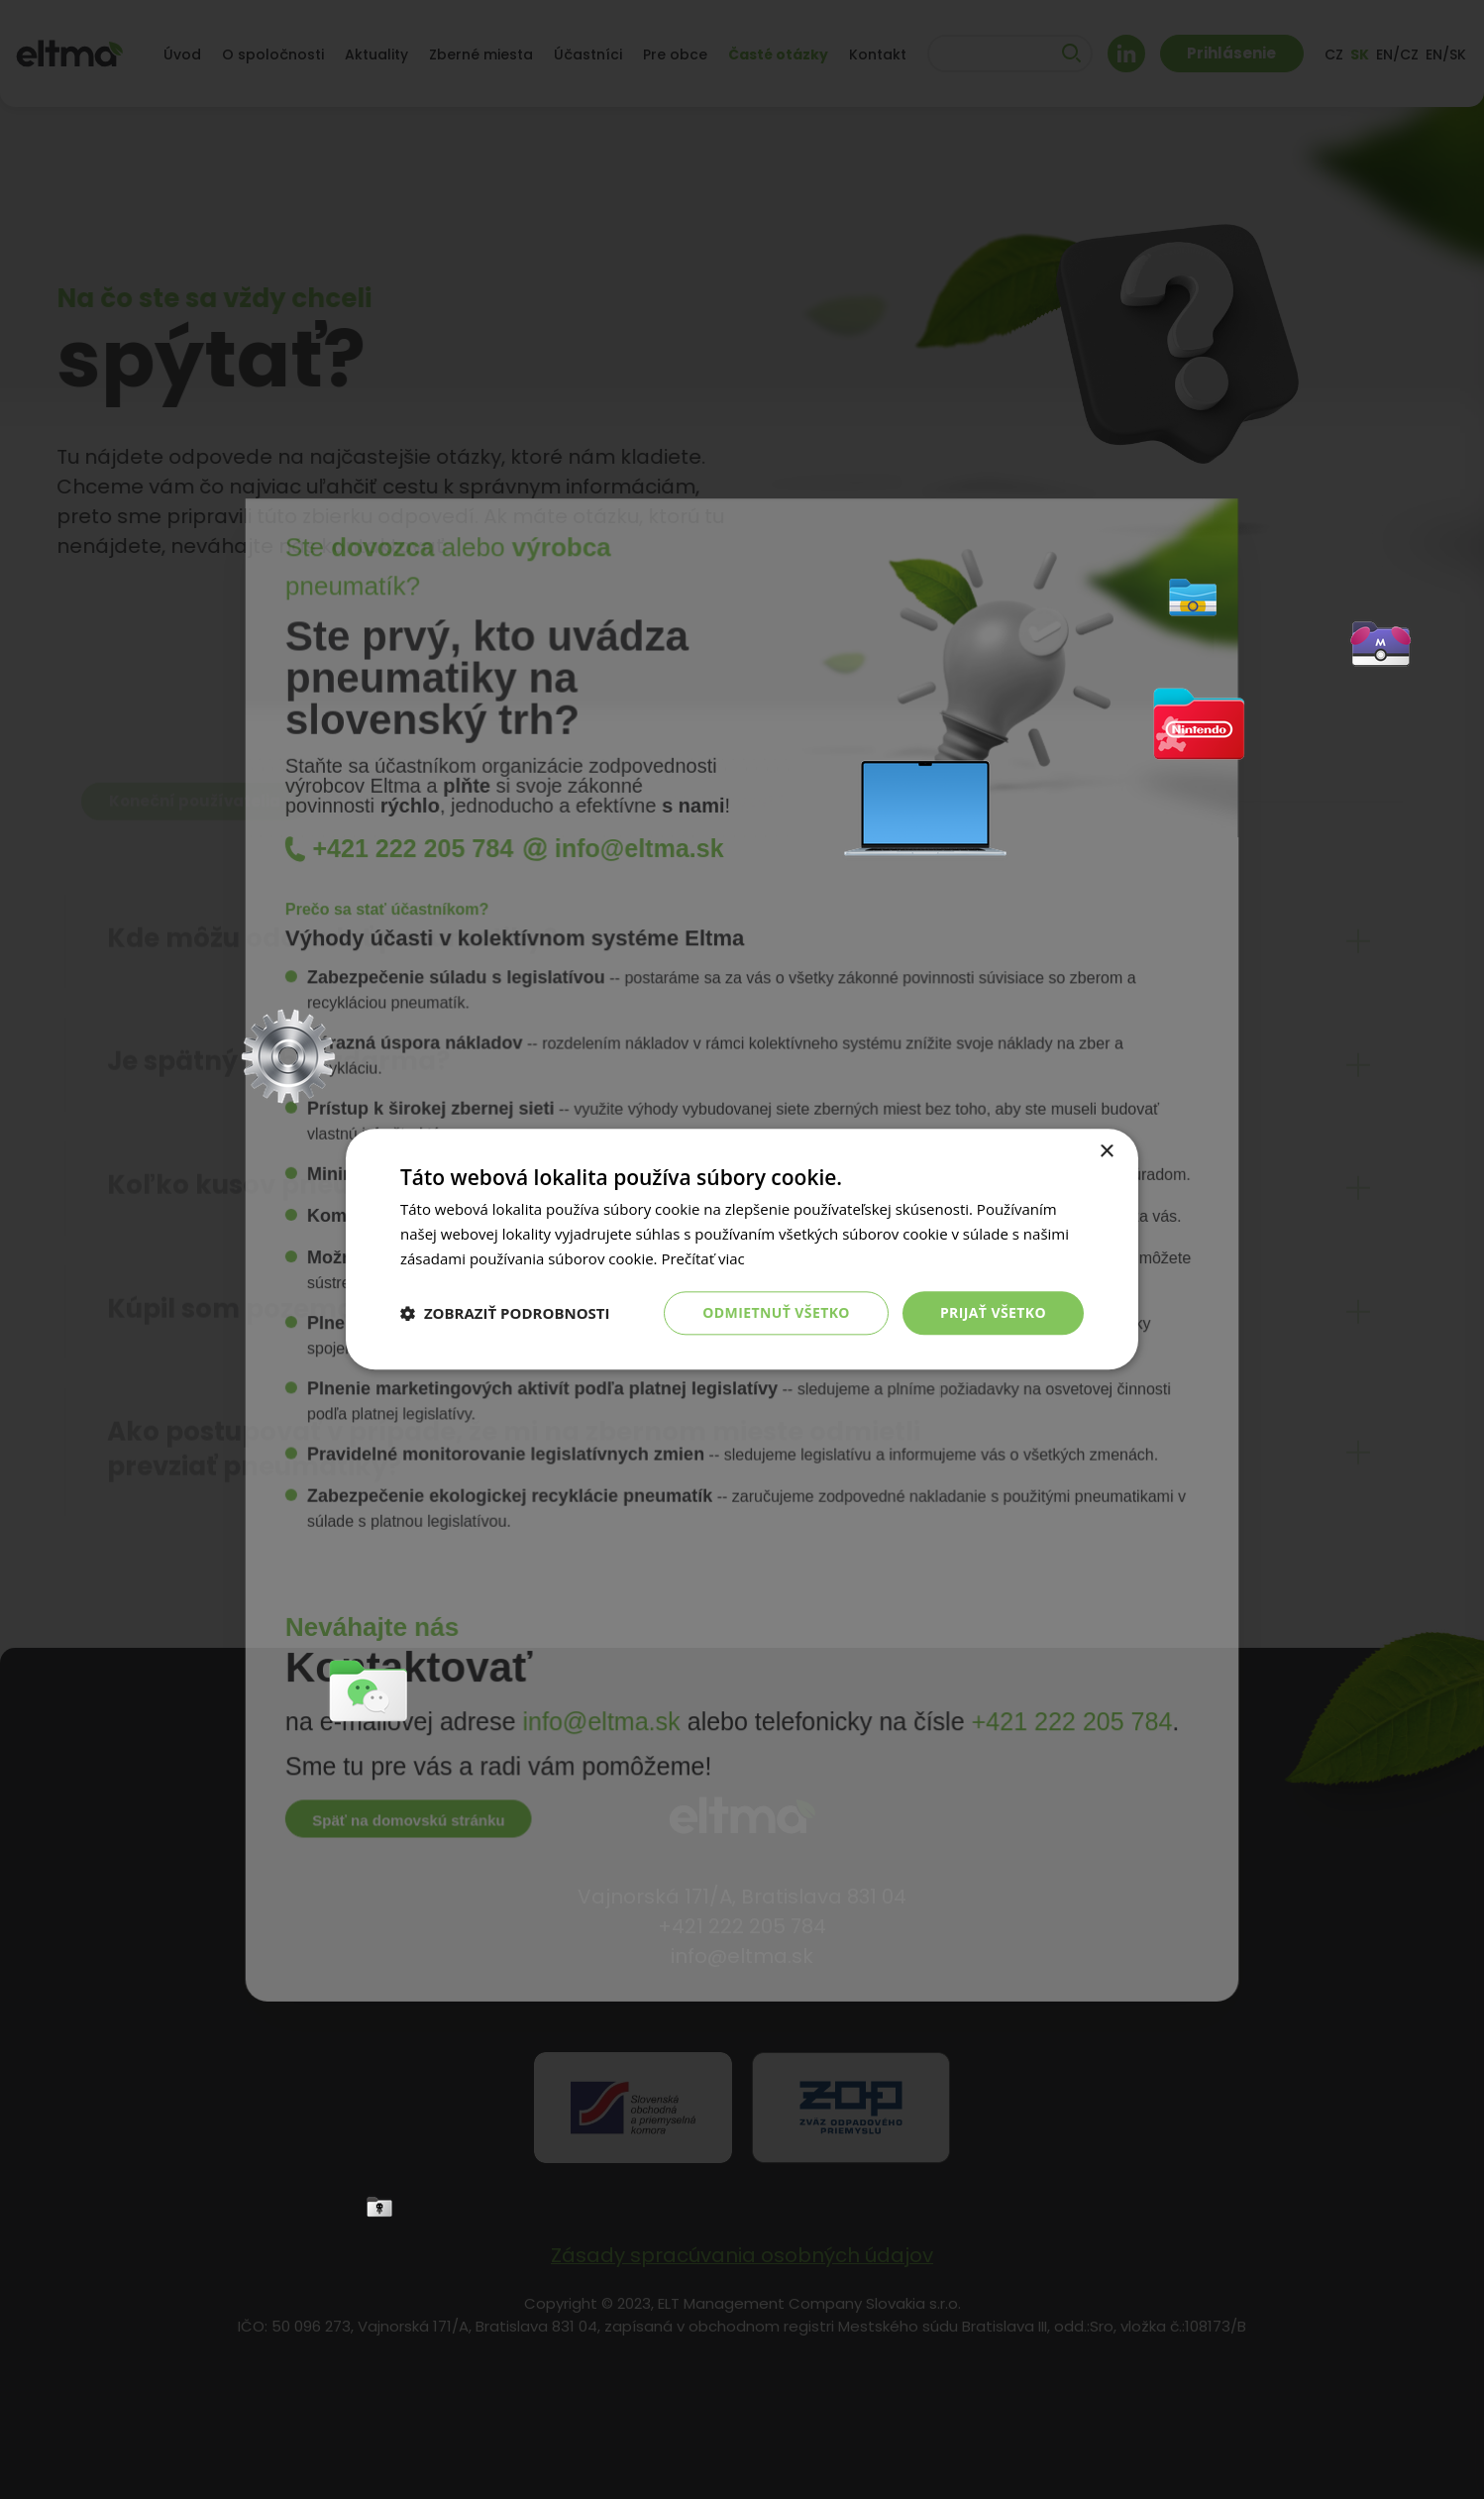 This screenshot has width=1484, height=2499. What do you see at coordinates (1193, 598) in the screenshot?
I see `open pokémon collection folder` at bounding box center [1193, 598].